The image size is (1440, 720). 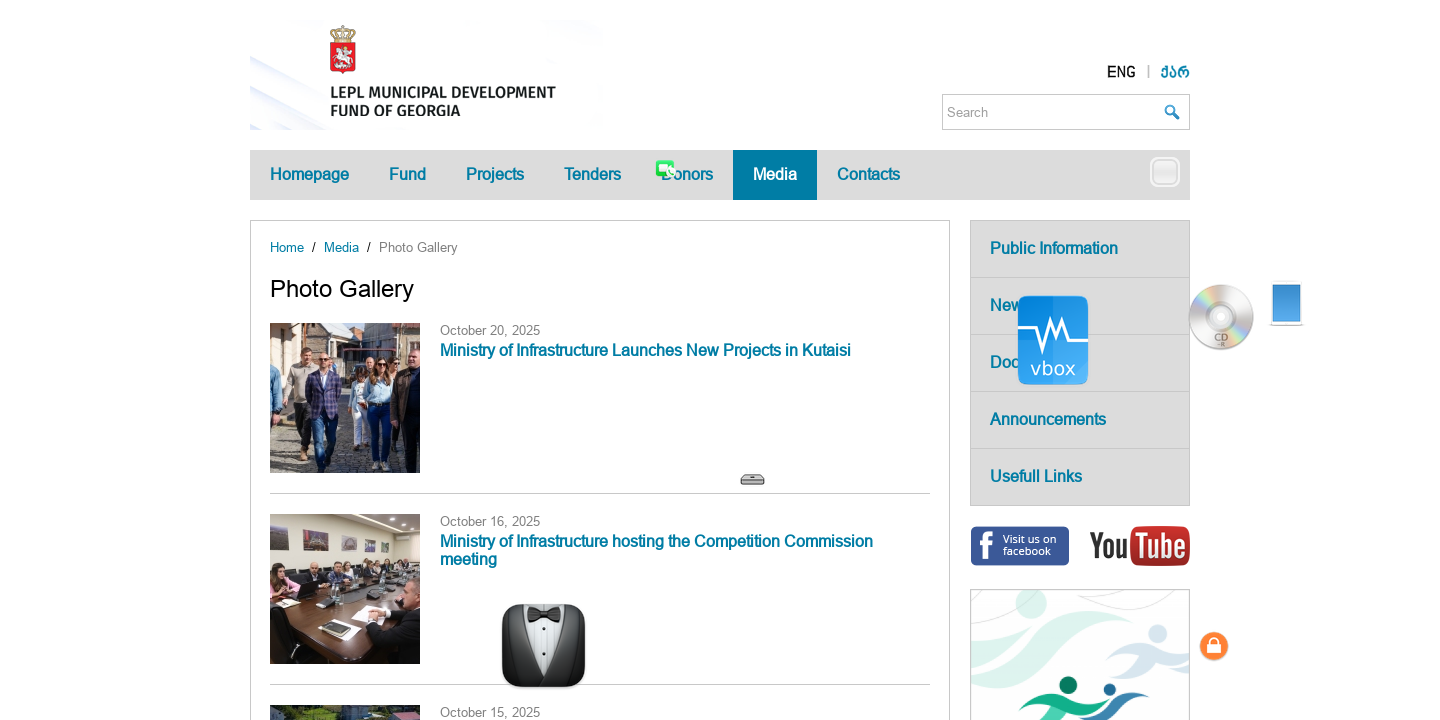 What do you see at coordinates (752, 479) in the screenshot?
I see `mac mini device in finder sidebar` at bounding box center [752, 479].